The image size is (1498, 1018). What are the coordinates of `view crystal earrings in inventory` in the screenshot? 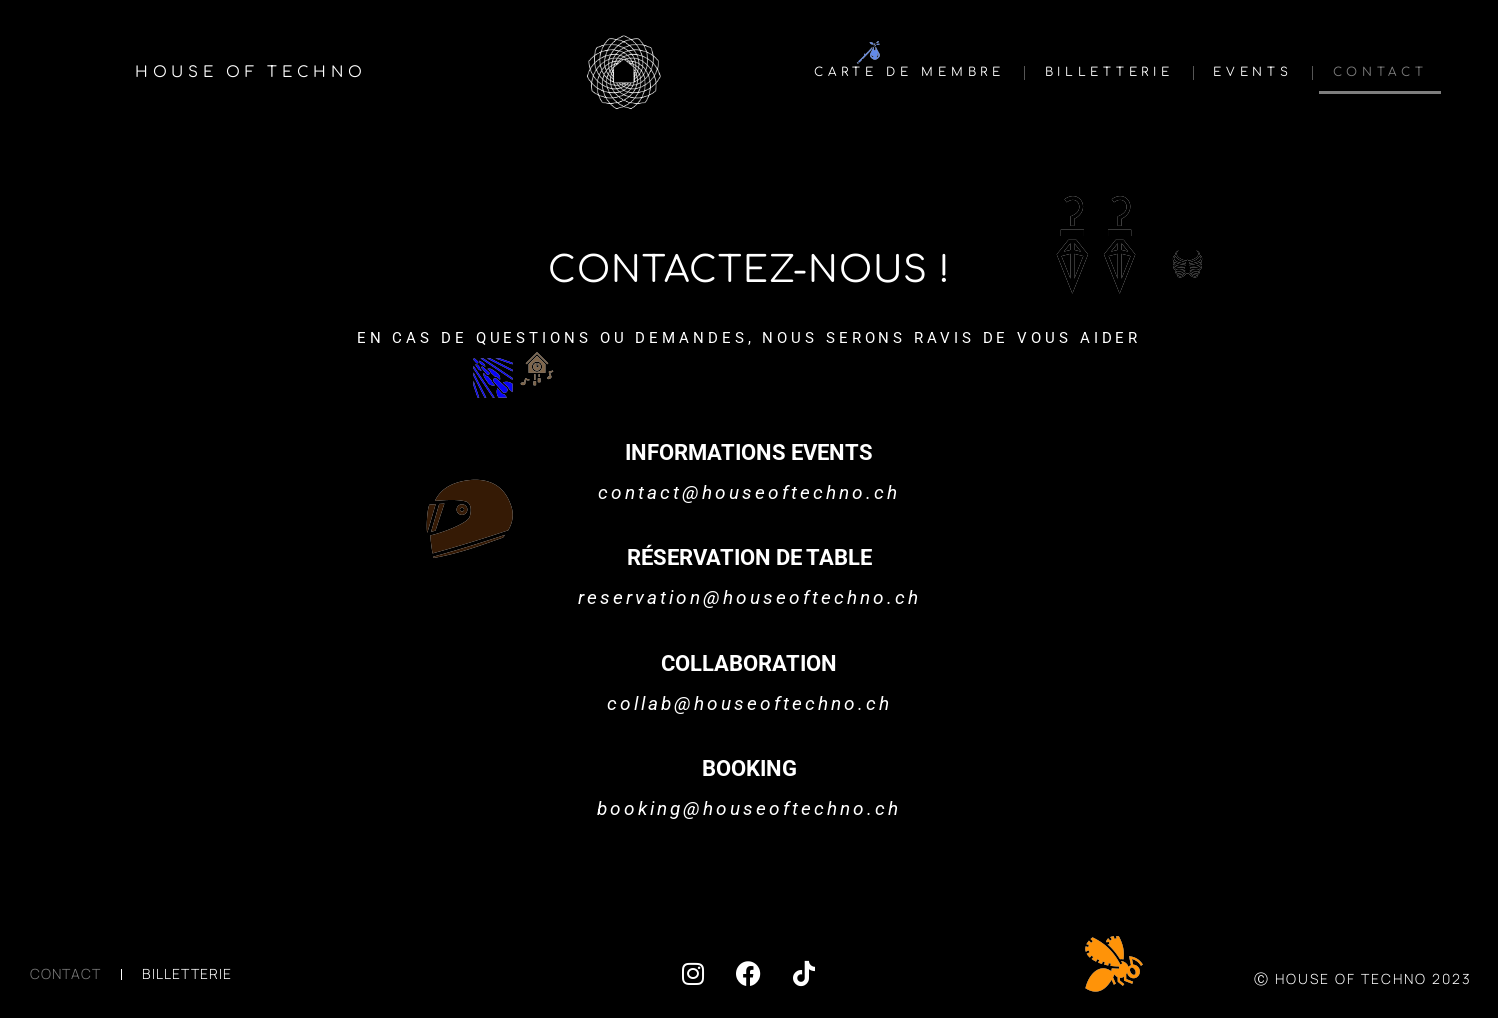 It's located at (1096, 243).